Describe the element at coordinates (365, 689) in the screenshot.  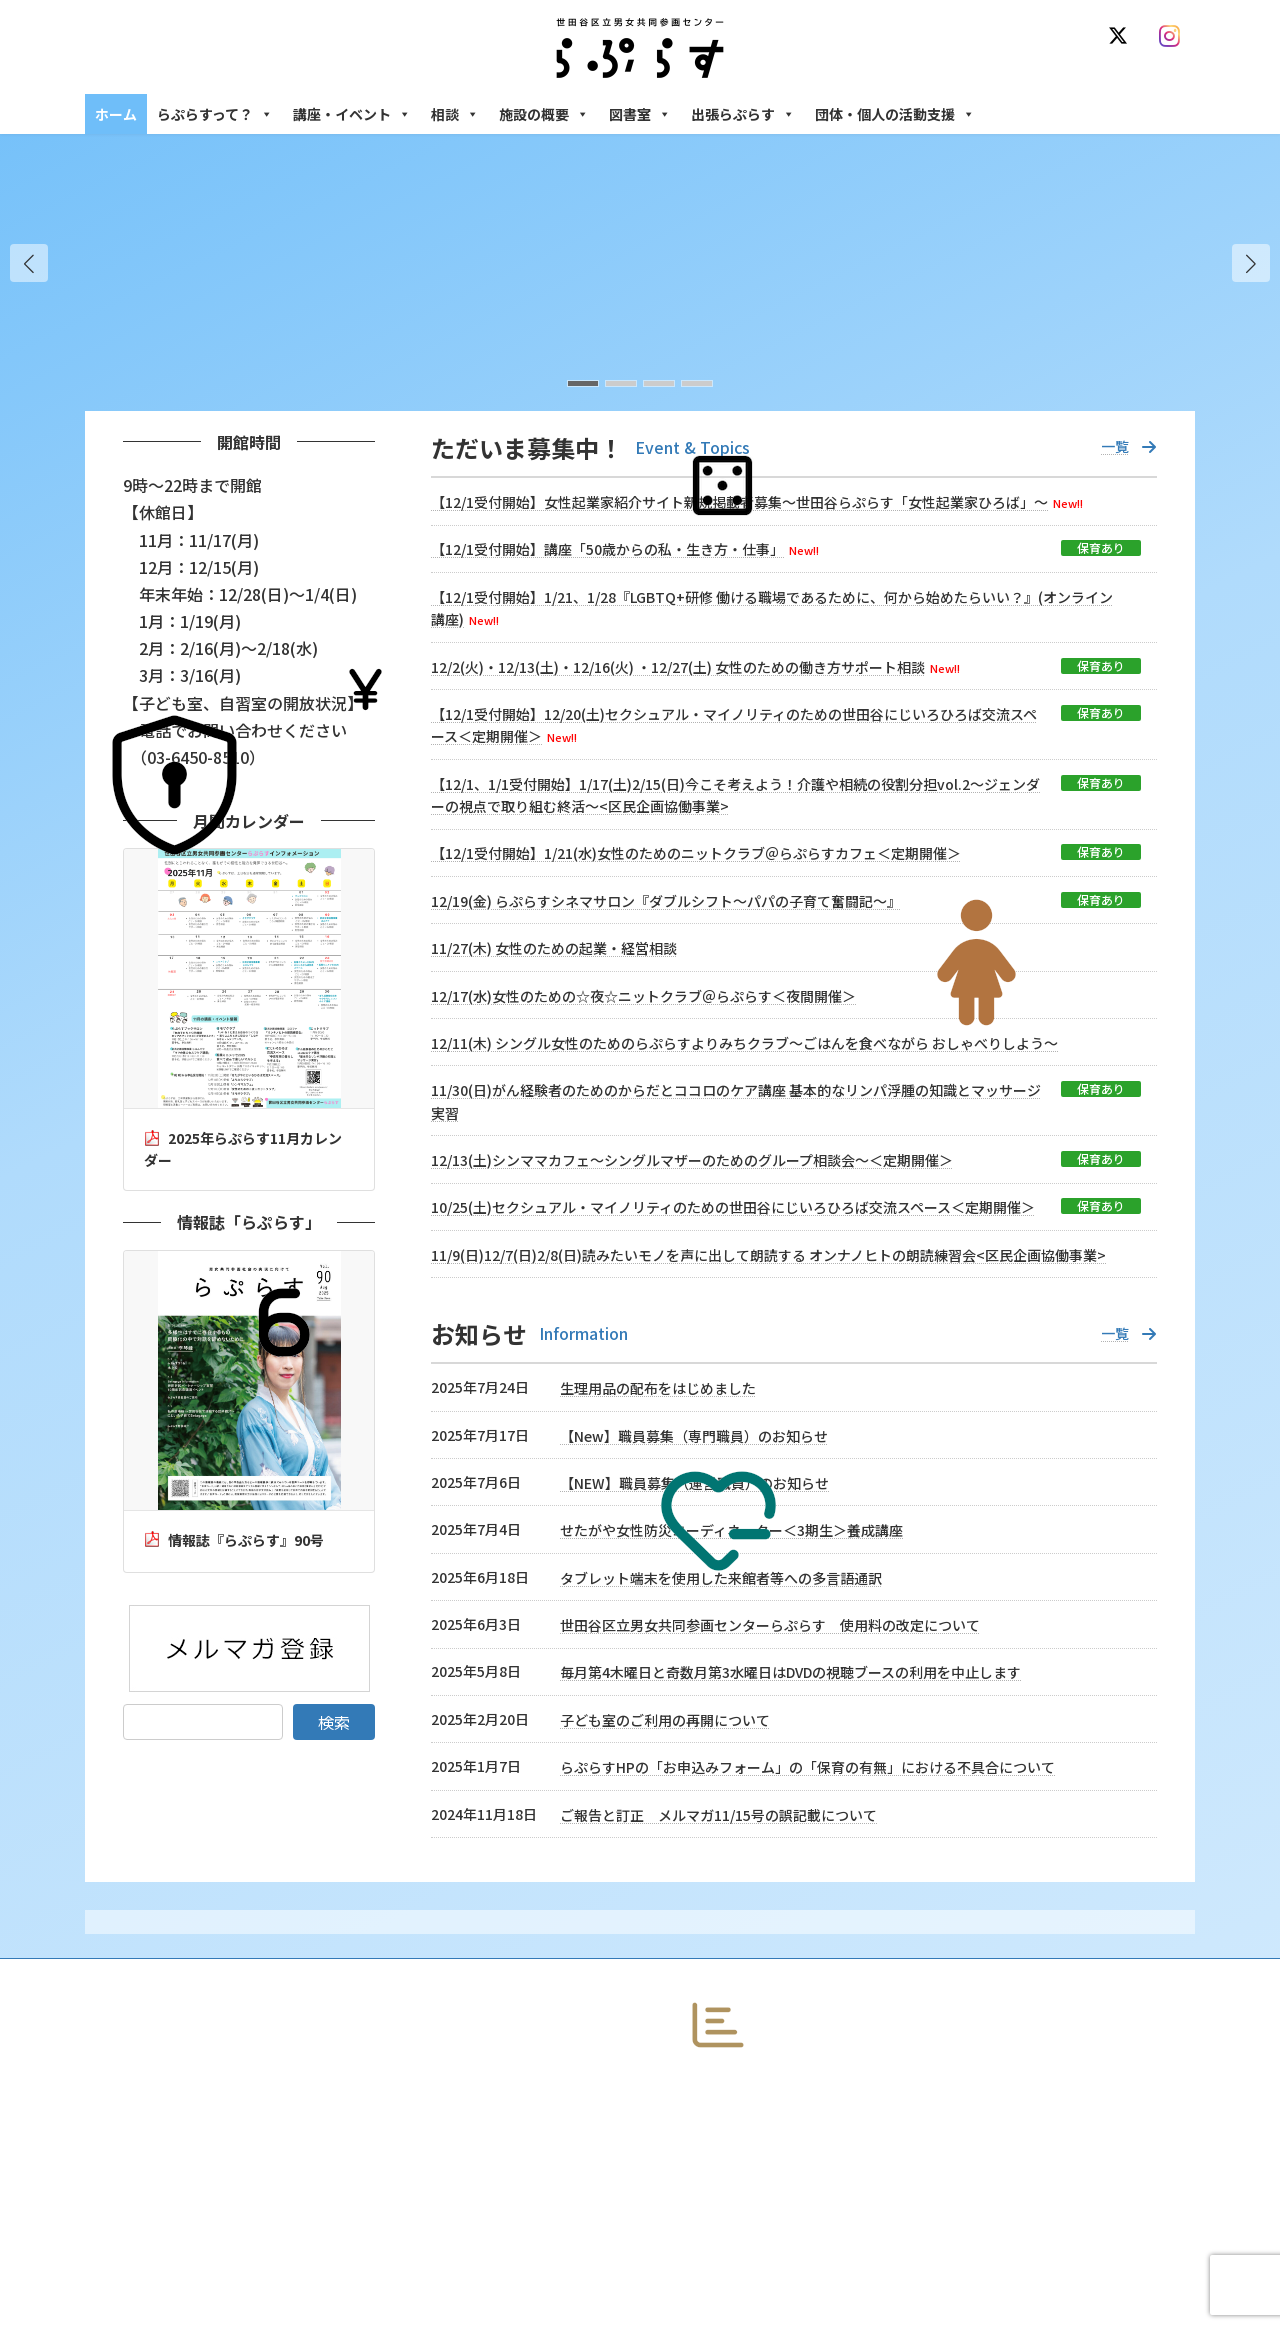
I see `view prices in japanese yen` at that location.